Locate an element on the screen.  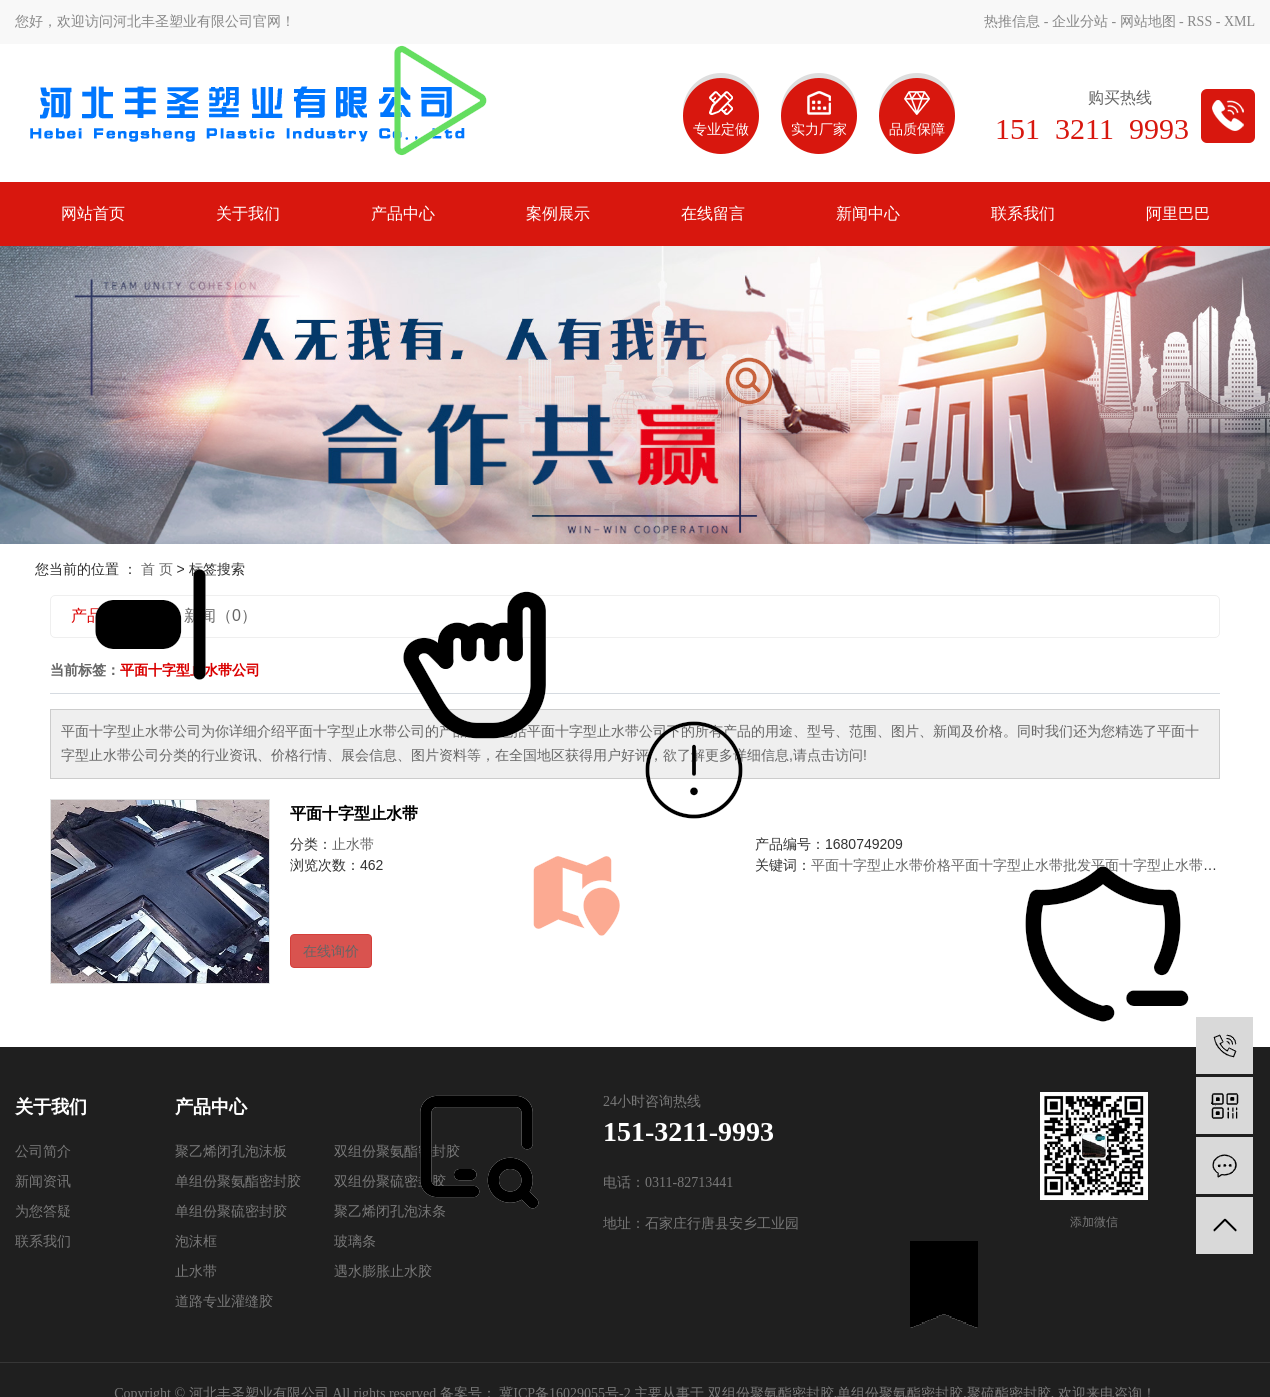
pinky promise or commitment gesture is located at coordinates (476, 653).